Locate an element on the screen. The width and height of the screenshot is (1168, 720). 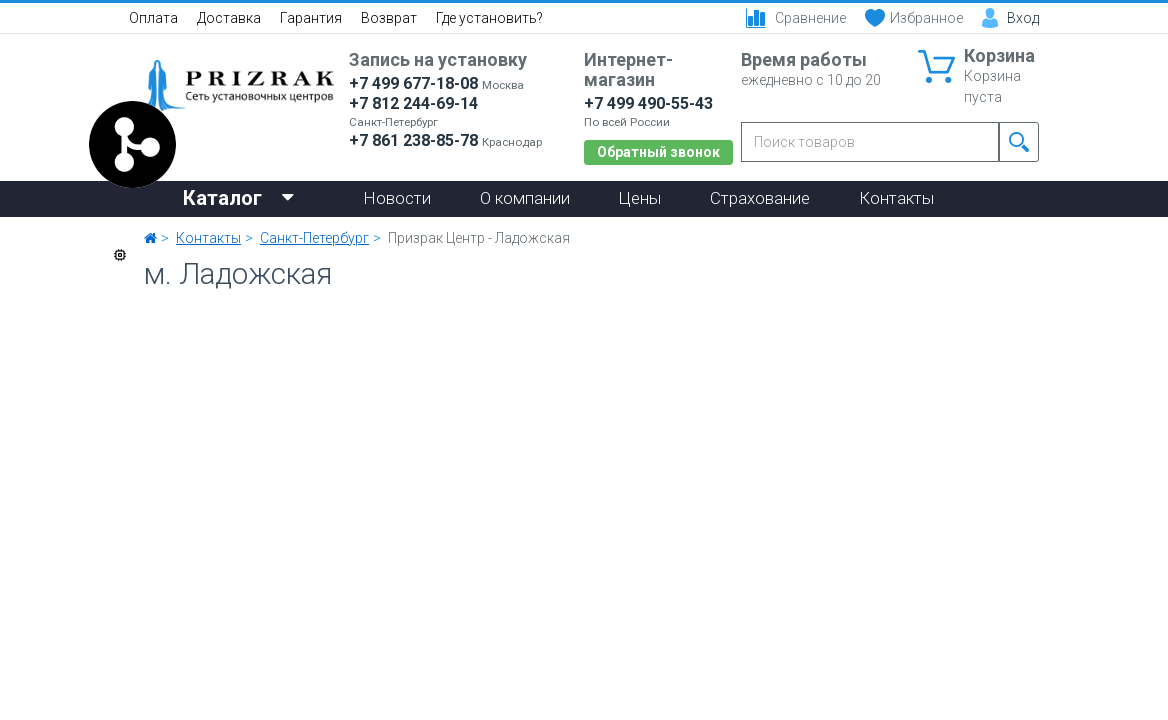
view device memory or RAM usage is located at coordinates (120, 255).